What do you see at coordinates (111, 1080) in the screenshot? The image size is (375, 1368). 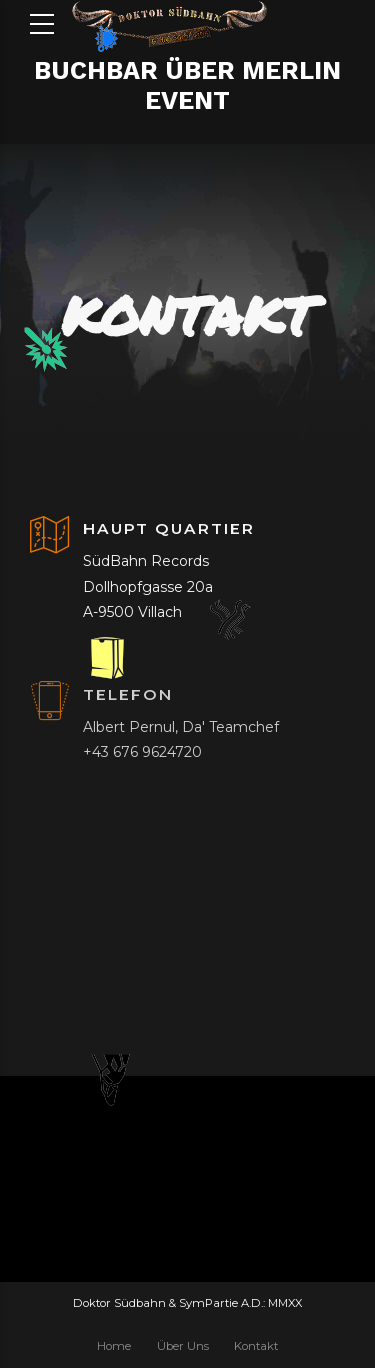 I see `indicates cave or underground environment in game` at bounding box center [111, 1080].